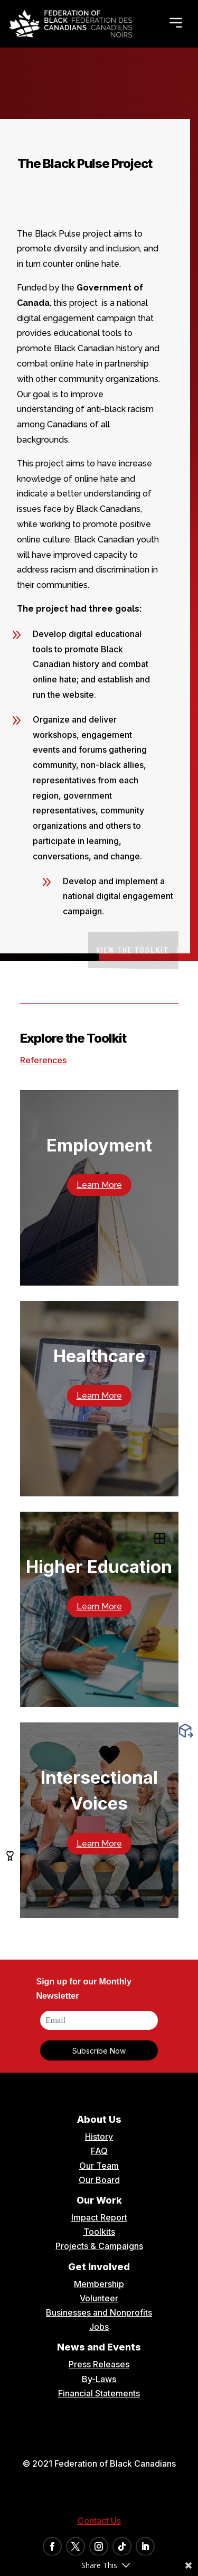  Describe the element at coordinates (159, 1538) in the screenshot. I see `view items in grid layout` at that location.